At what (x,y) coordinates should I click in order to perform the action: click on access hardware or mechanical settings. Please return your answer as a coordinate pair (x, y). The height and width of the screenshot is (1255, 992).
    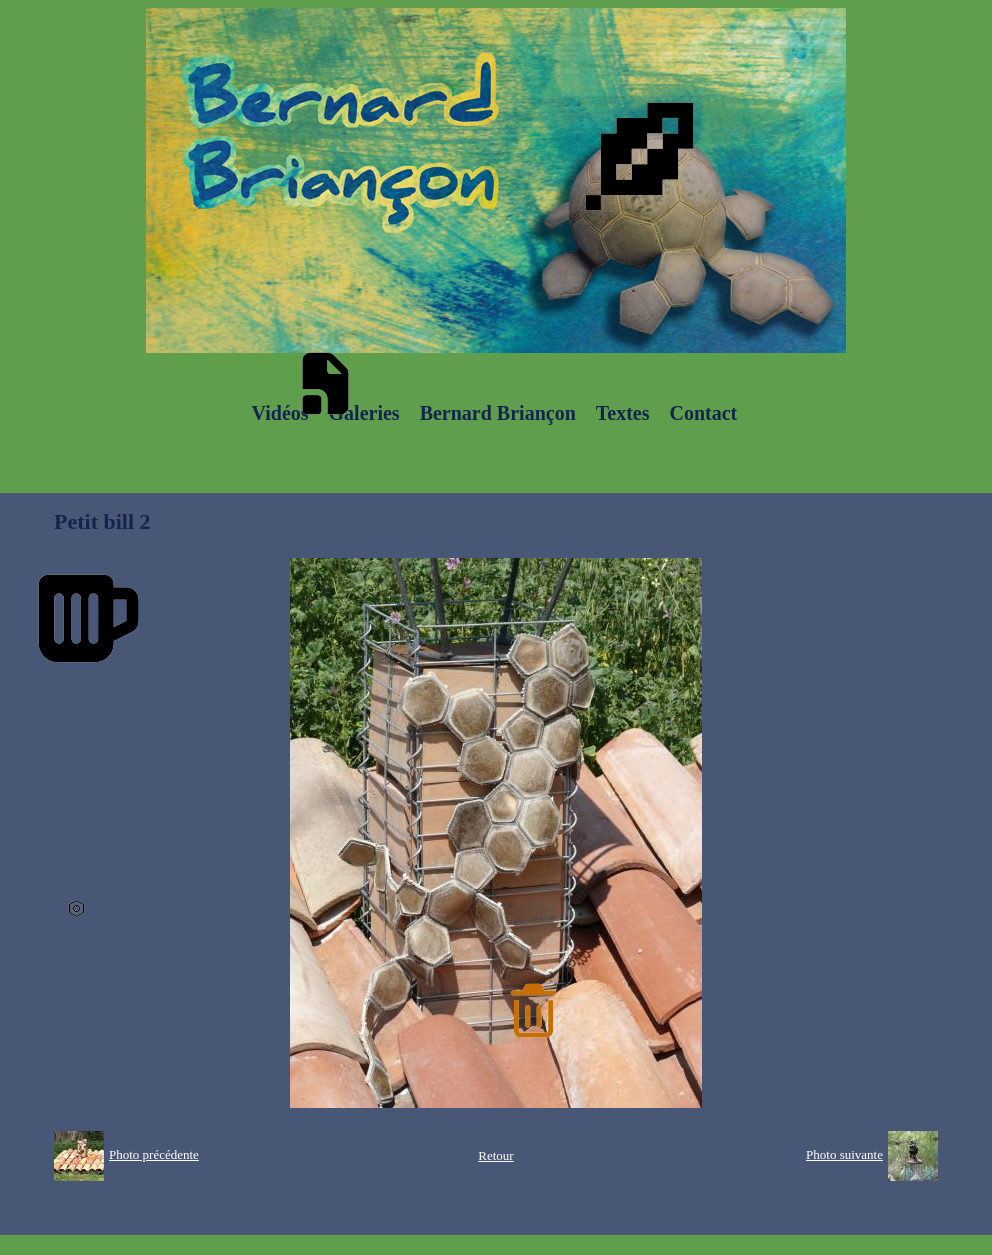
    Looking at the image, I should click on (76, 908).